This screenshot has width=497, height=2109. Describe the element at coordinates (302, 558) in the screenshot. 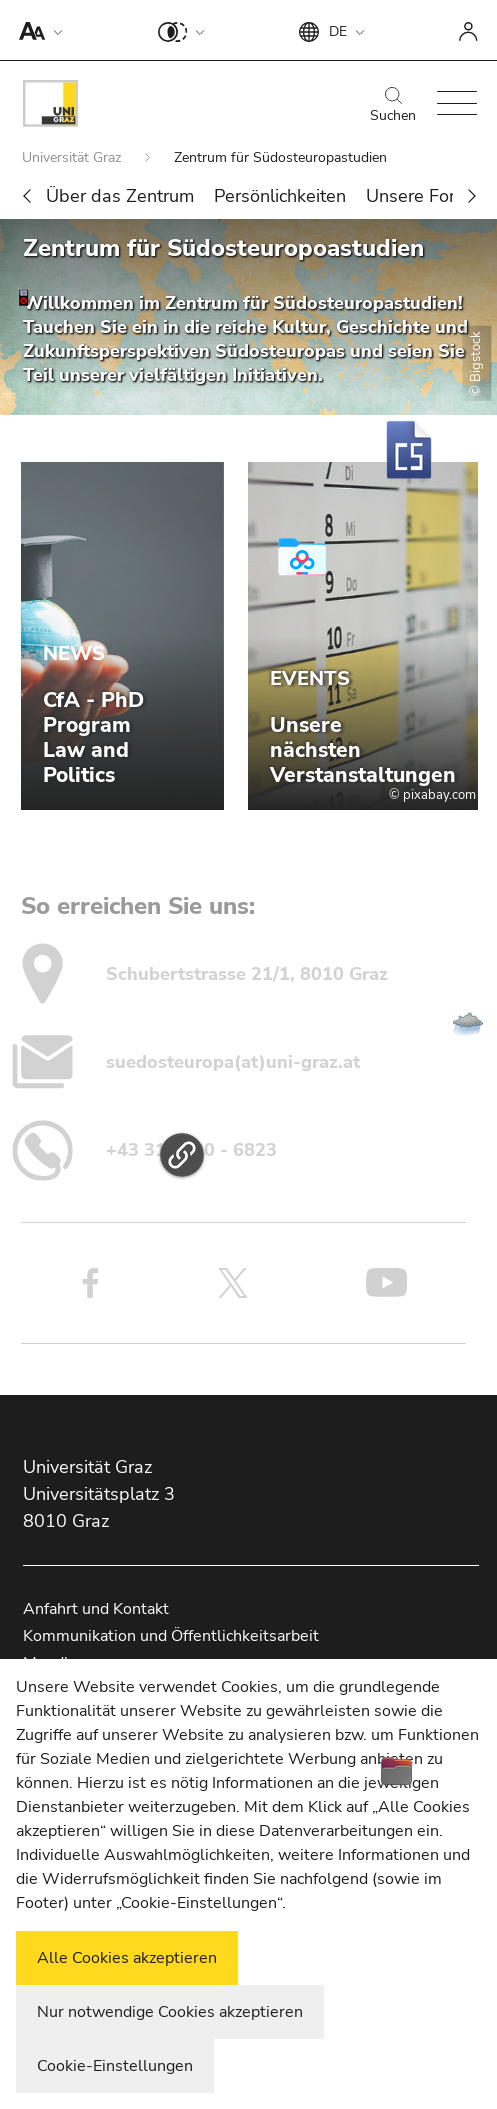

I see `open Baidu Netdisk cloud storage folder` at that location.